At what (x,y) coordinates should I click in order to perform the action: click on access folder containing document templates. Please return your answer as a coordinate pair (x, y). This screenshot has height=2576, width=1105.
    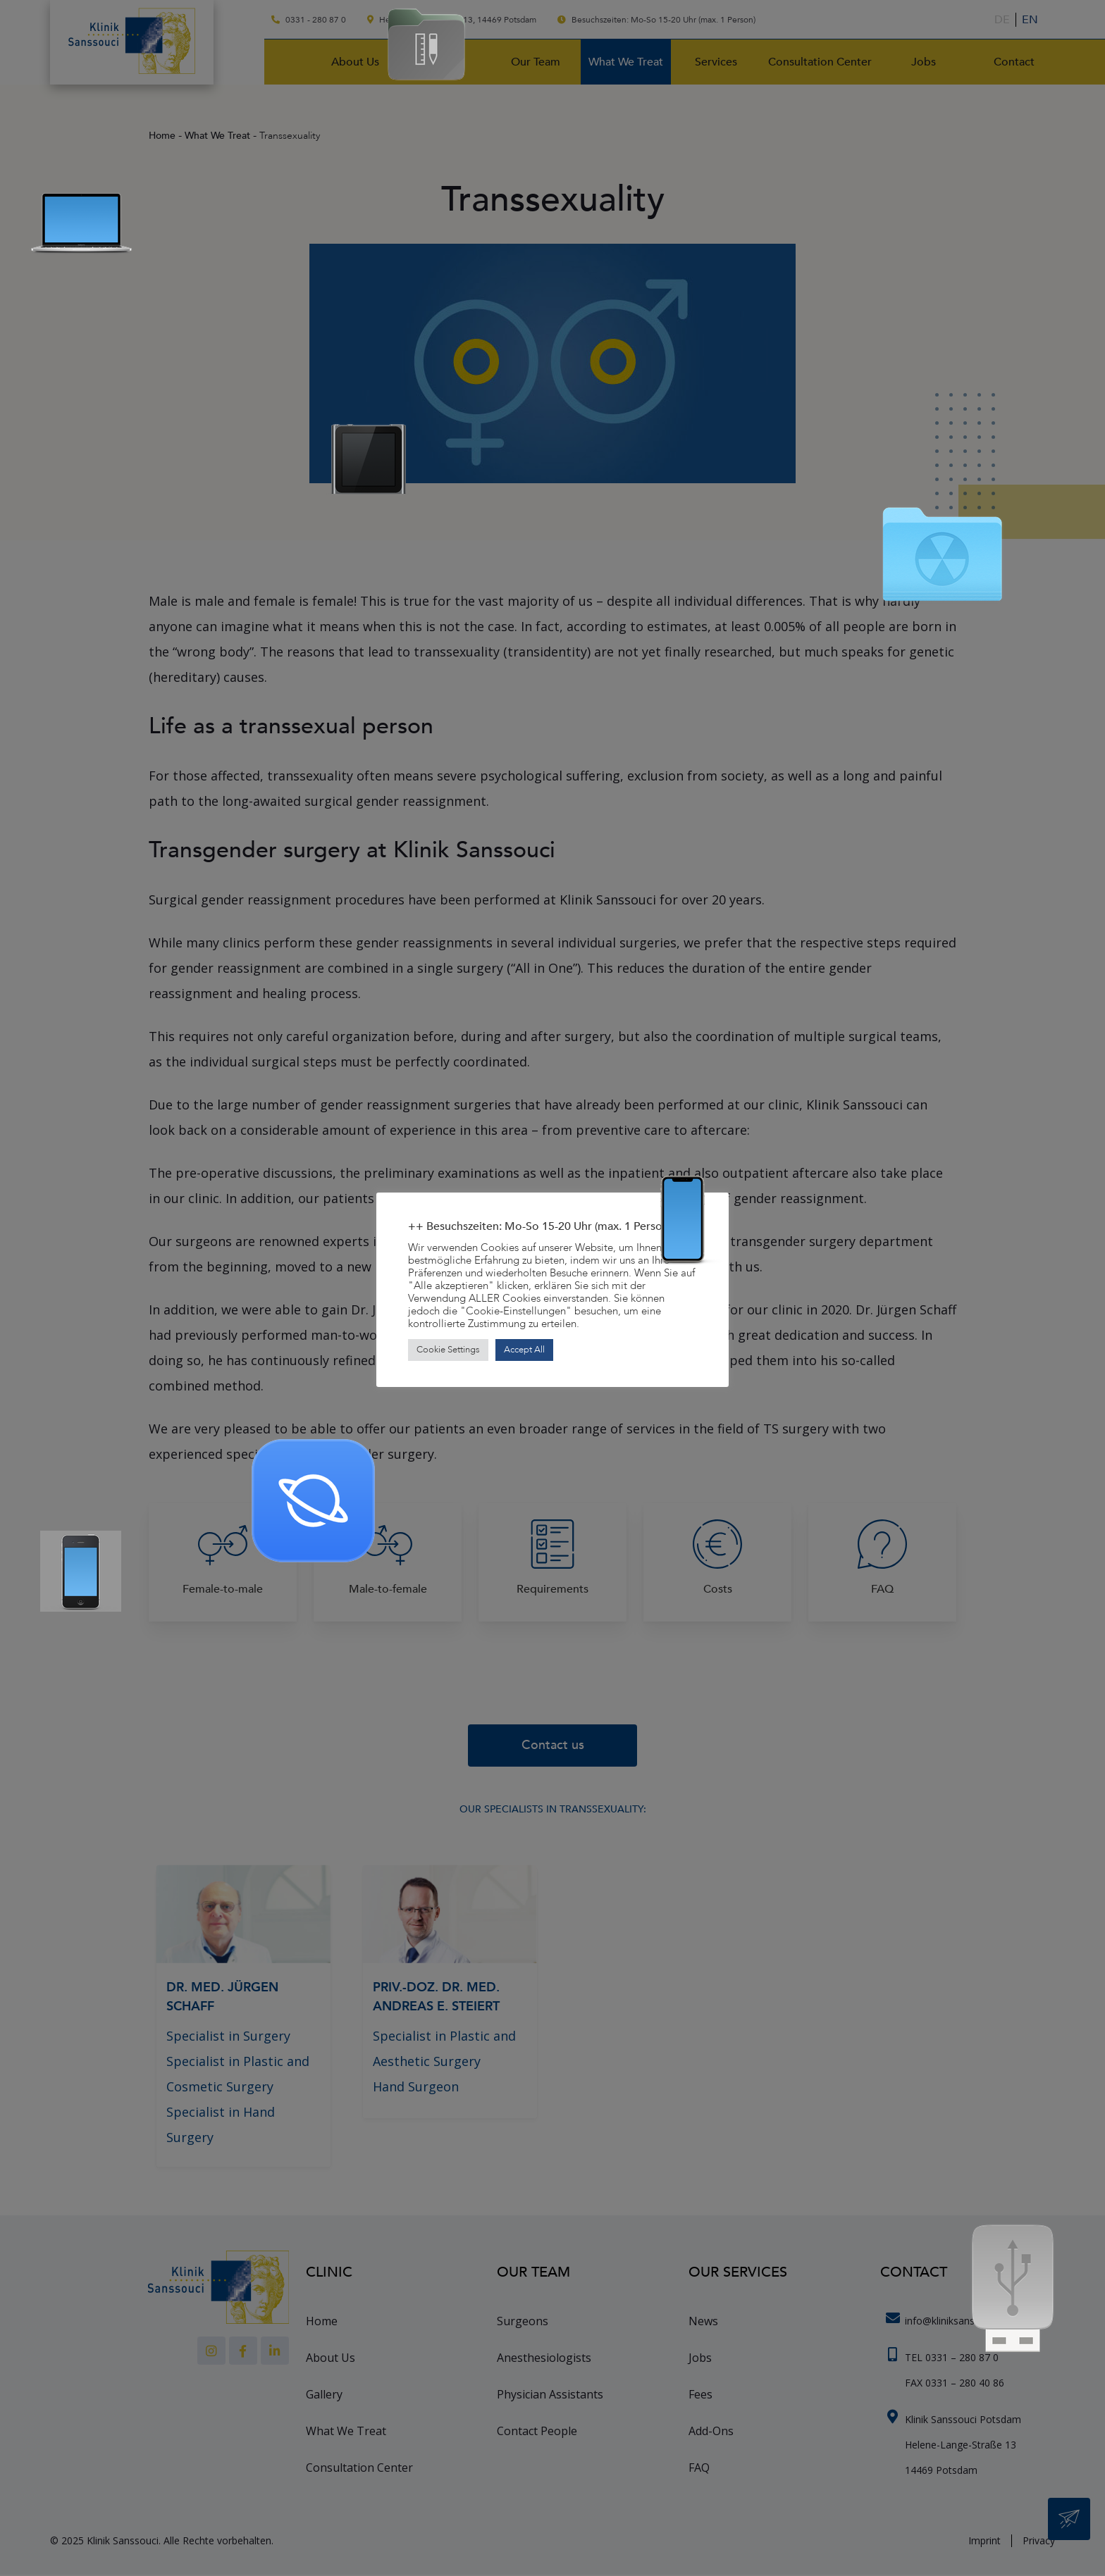
    Looking at the image, I should click on (426, 44).